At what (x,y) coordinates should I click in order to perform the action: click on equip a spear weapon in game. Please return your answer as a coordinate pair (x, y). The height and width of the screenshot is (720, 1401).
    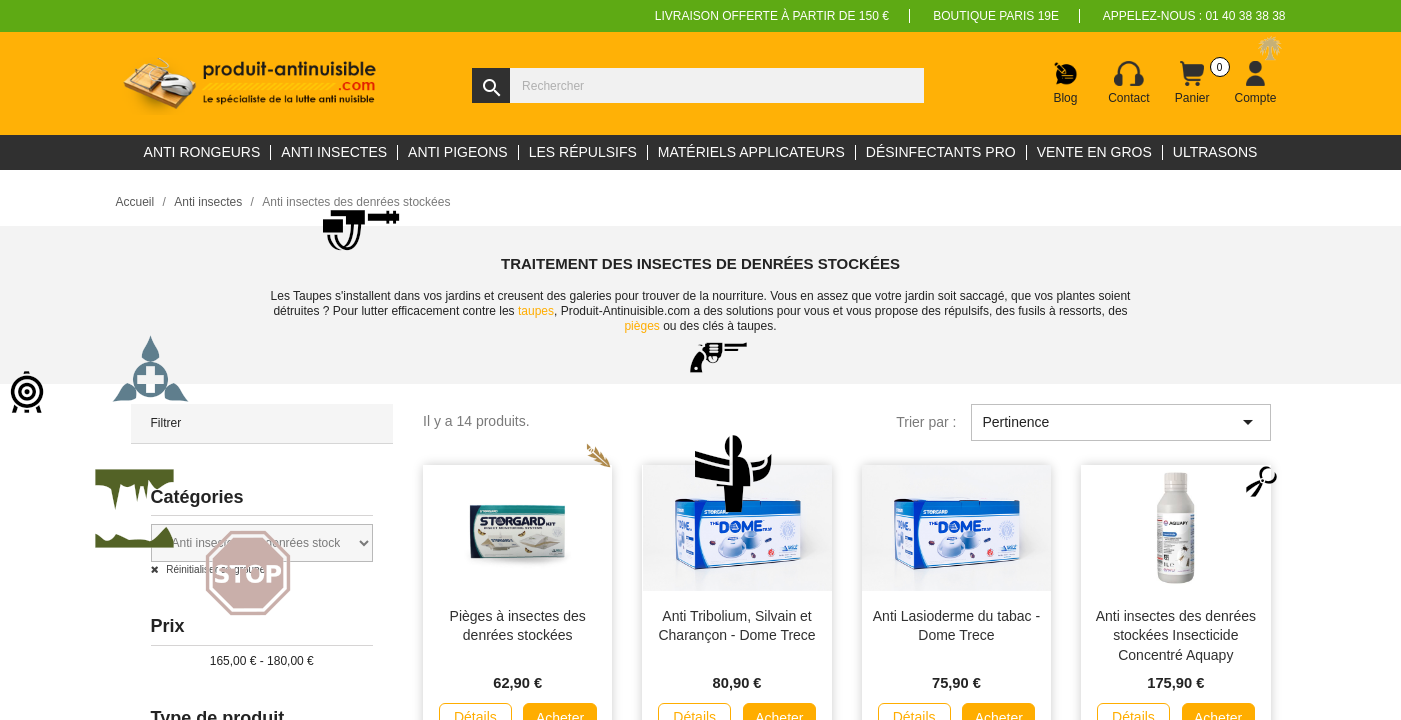
    Looking at the image, I should click on (598, 455).